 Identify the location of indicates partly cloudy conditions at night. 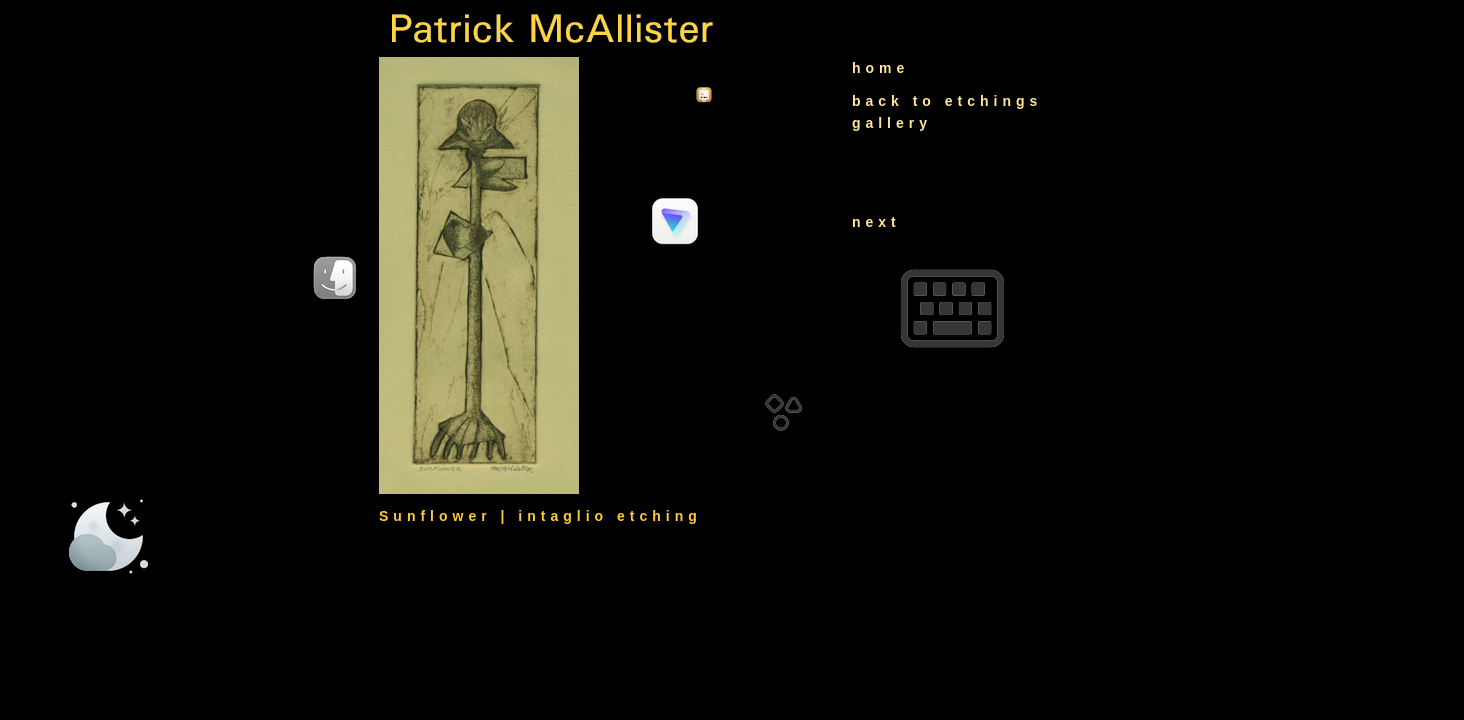
(108, 536).